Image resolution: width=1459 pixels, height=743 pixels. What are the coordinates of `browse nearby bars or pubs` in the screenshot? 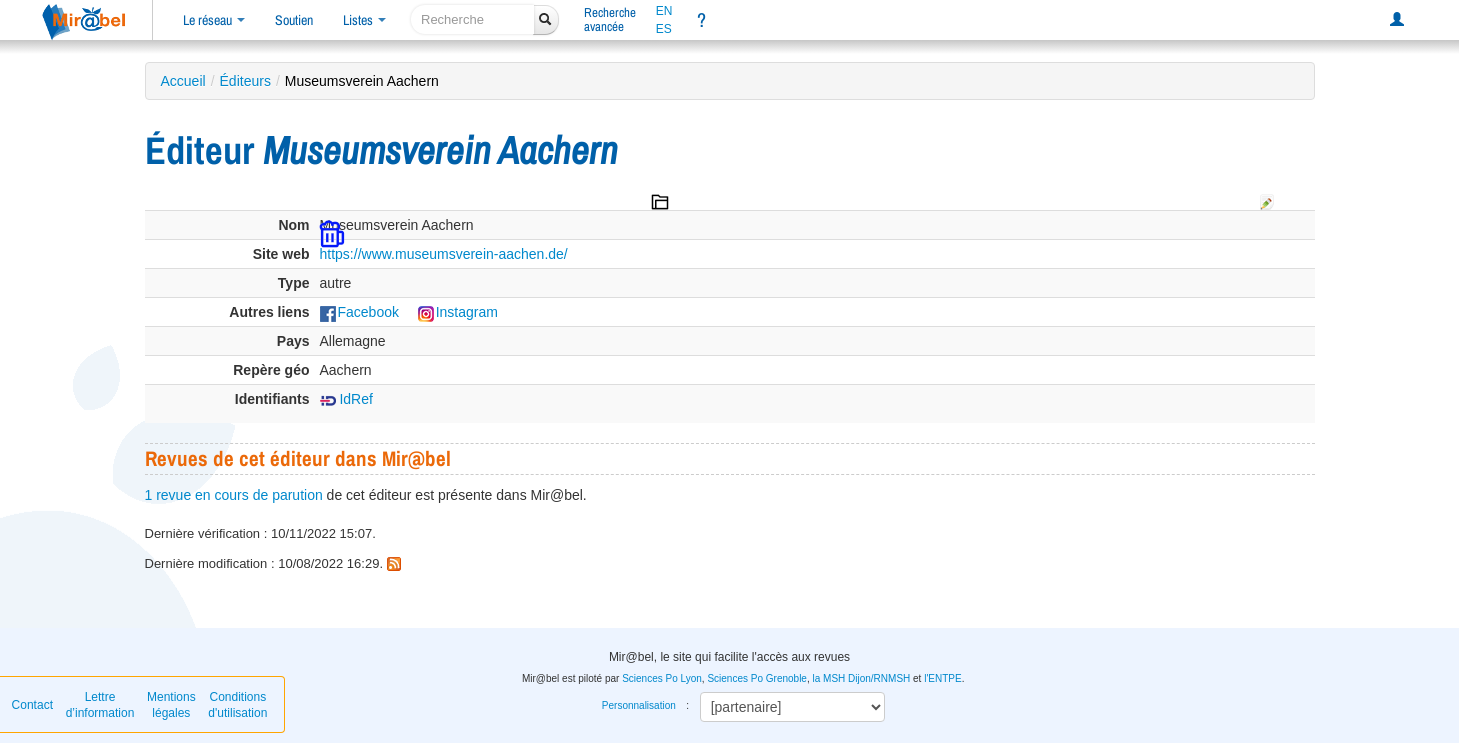 It's located at (332, 234).